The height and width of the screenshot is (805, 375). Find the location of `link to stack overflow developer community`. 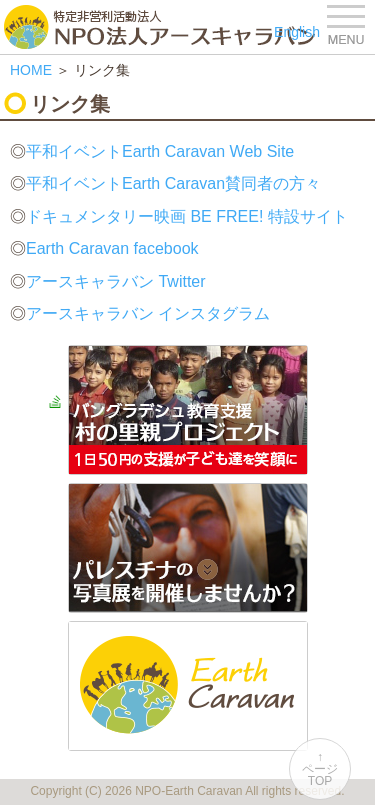

link to stack overflow developer community is located at coordinates (55, 402).